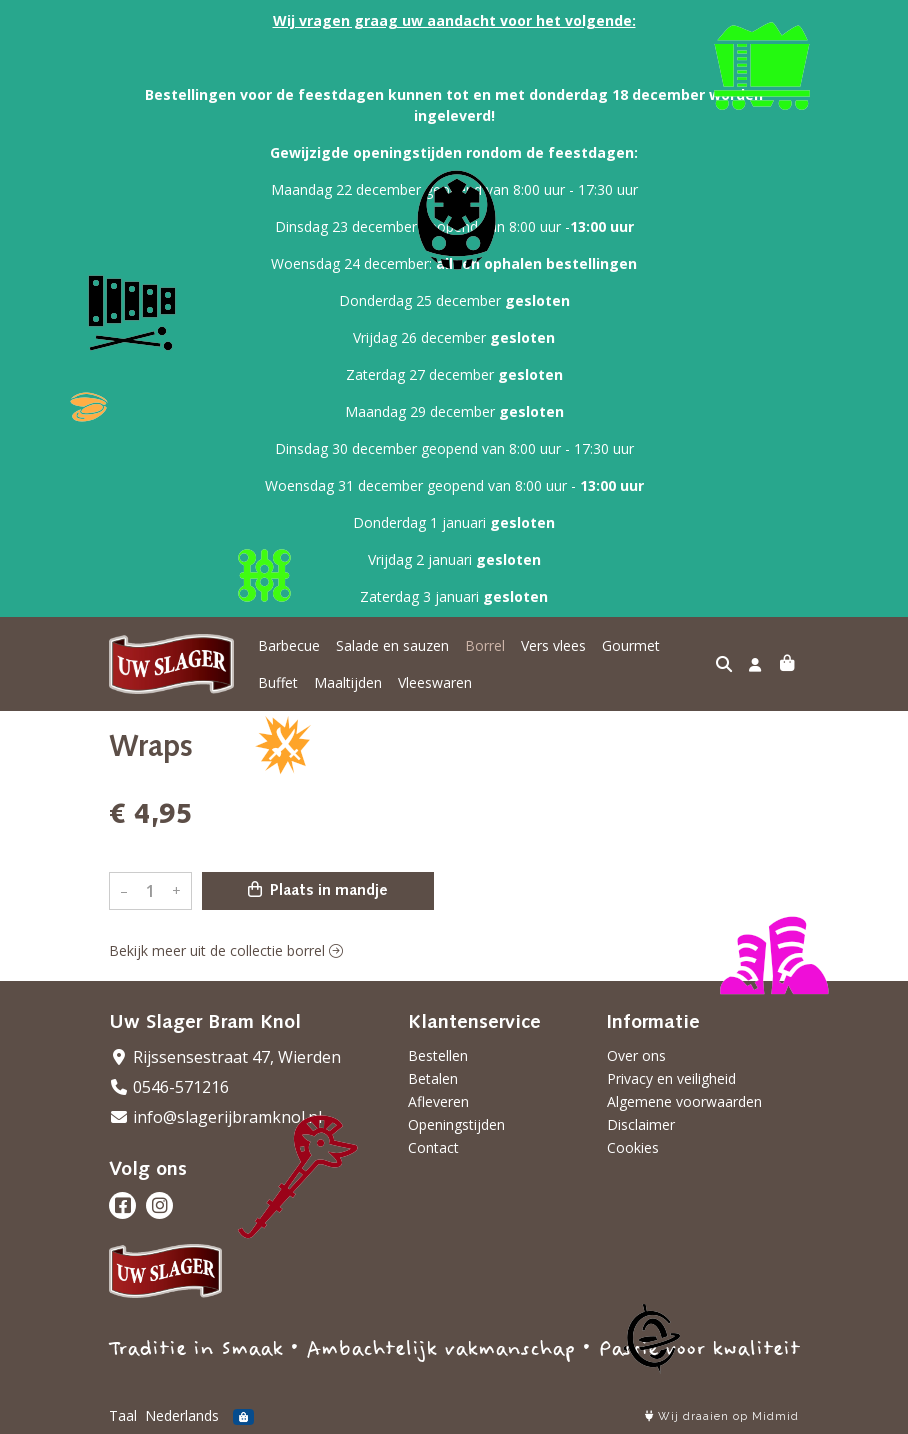 The image size is (908, 1434). Describe the element at coordinates (762, 62) in the screenshot. I see `indicates coal or mining resources in inventory` at that location.